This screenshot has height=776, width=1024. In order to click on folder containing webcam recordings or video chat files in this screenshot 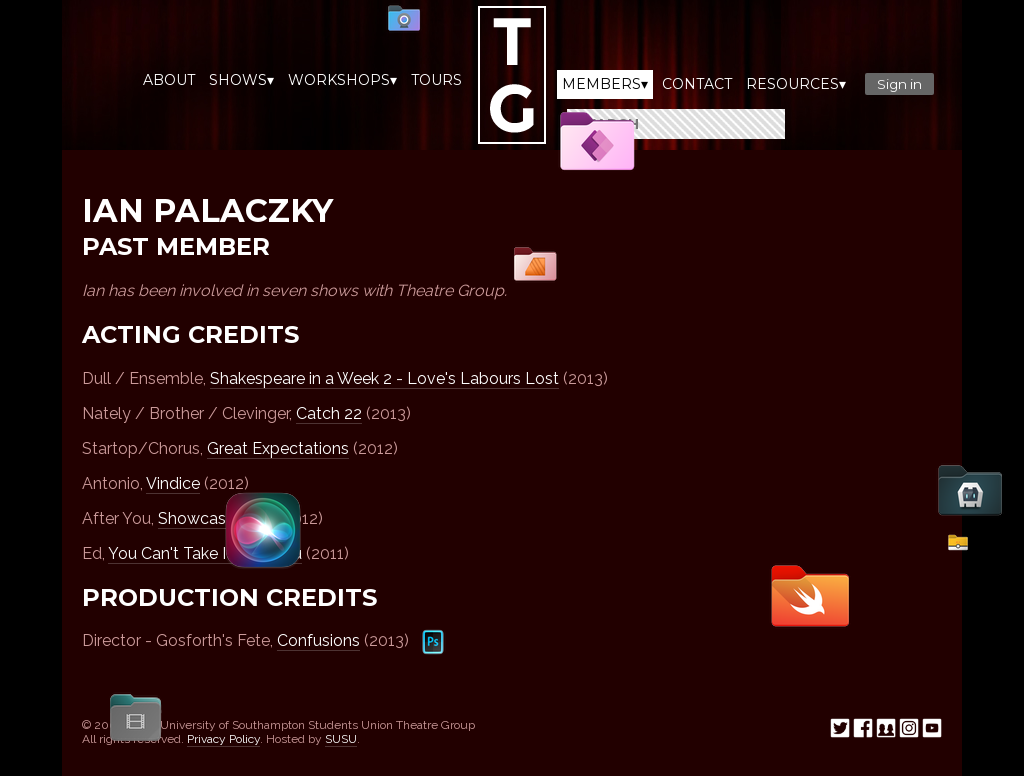, I will do `click(404, 19)`.